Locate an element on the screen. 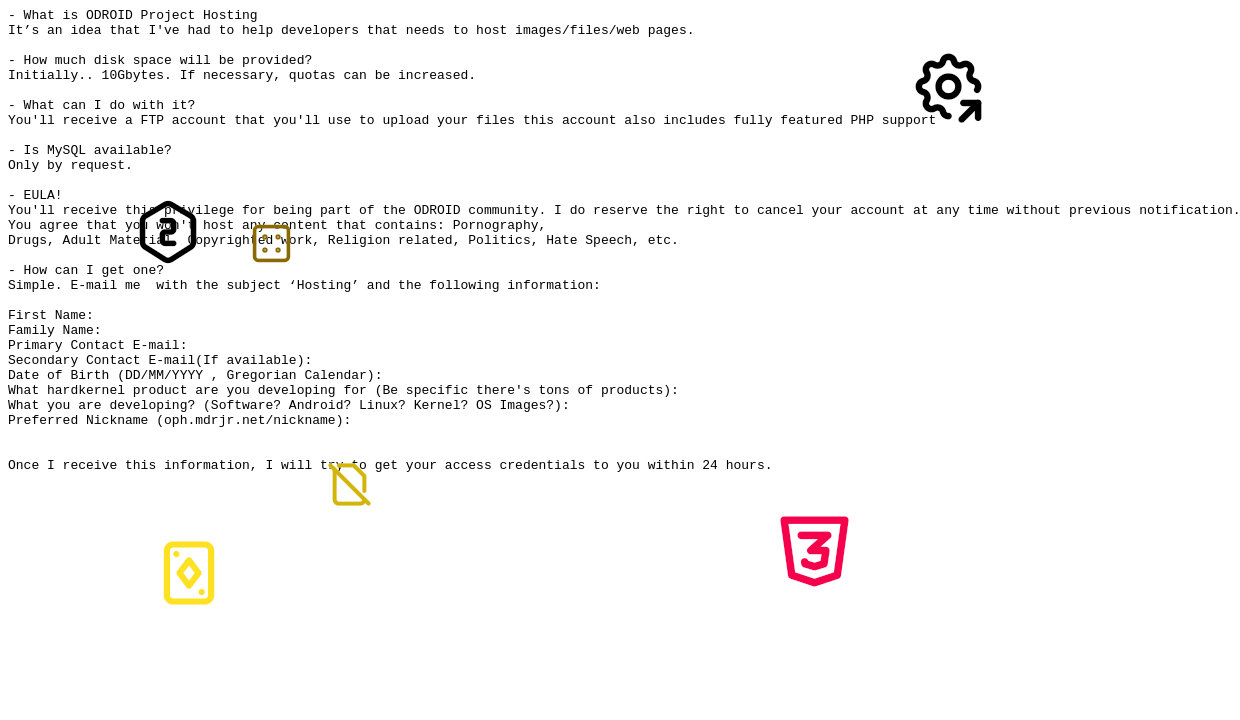 The height and width of the screenshot is (720, 1240). step 2 in a multi-step process is located at coordinates (168, 232).